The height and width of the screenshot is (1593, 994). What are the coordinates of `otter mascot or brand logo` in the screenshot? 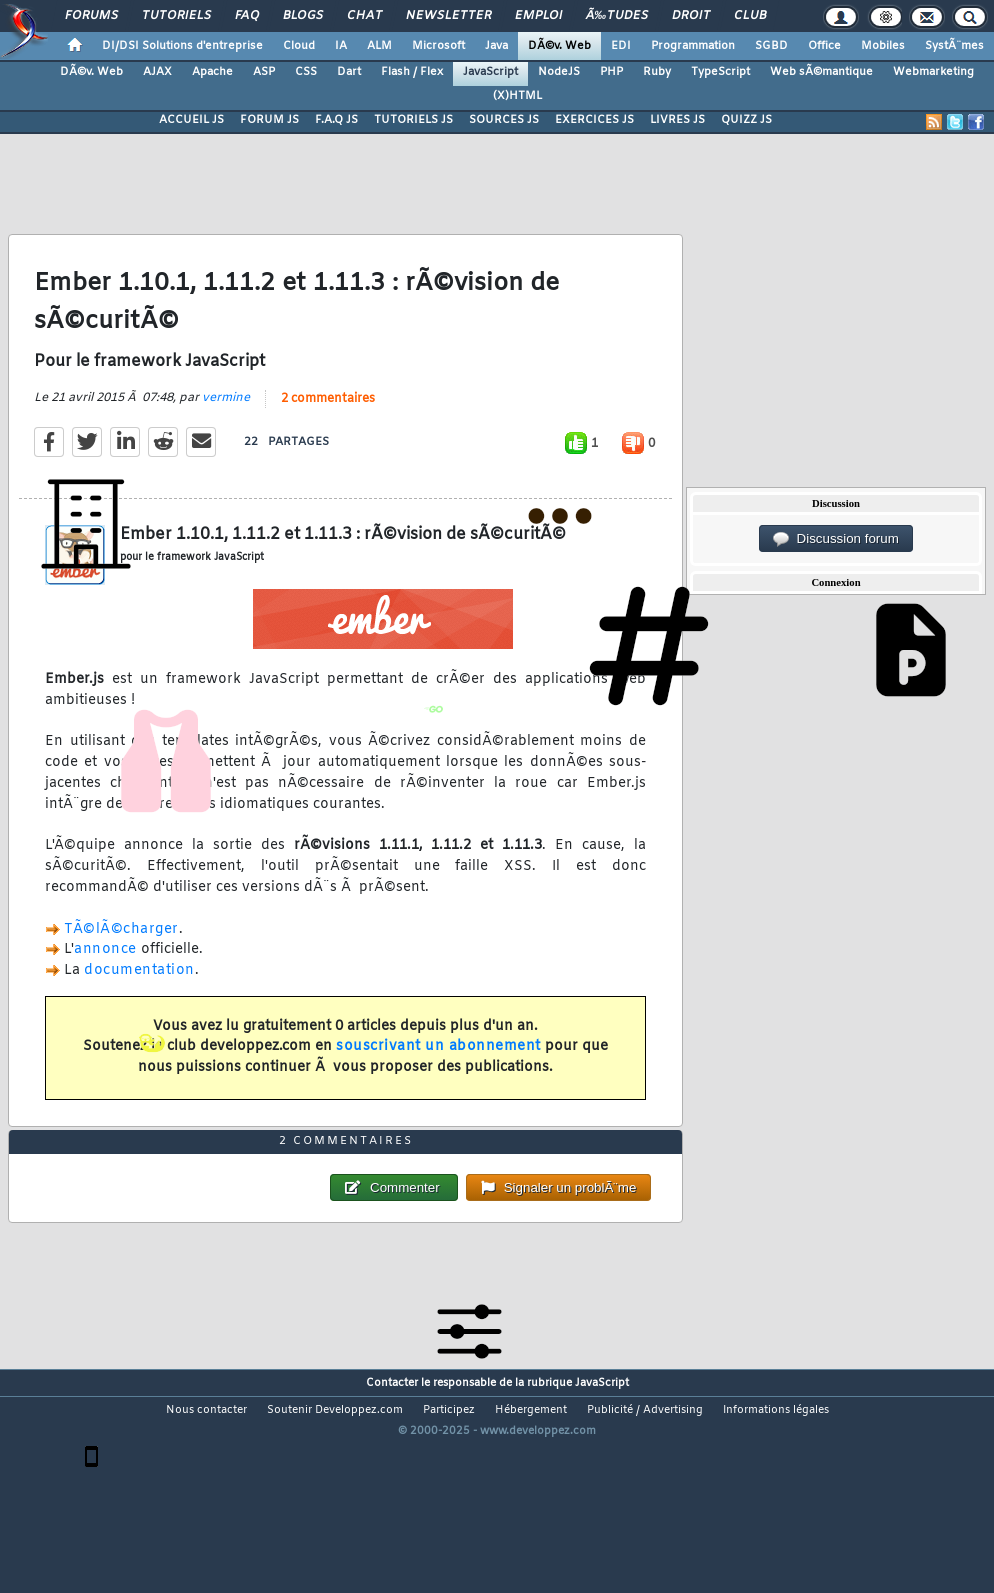 It's located at (152, 1043).